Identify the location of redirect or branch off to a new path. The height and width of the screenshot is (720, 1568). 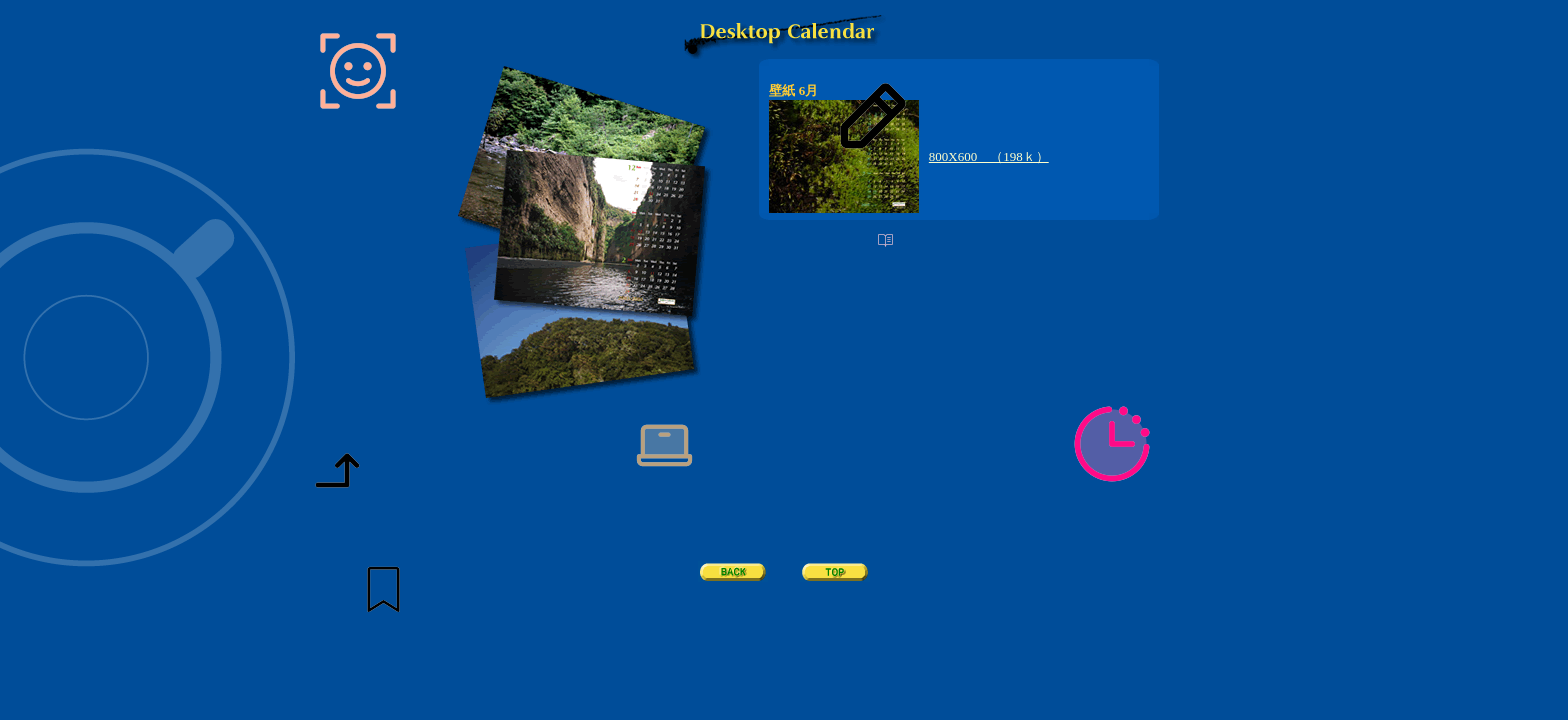
(339, 472).